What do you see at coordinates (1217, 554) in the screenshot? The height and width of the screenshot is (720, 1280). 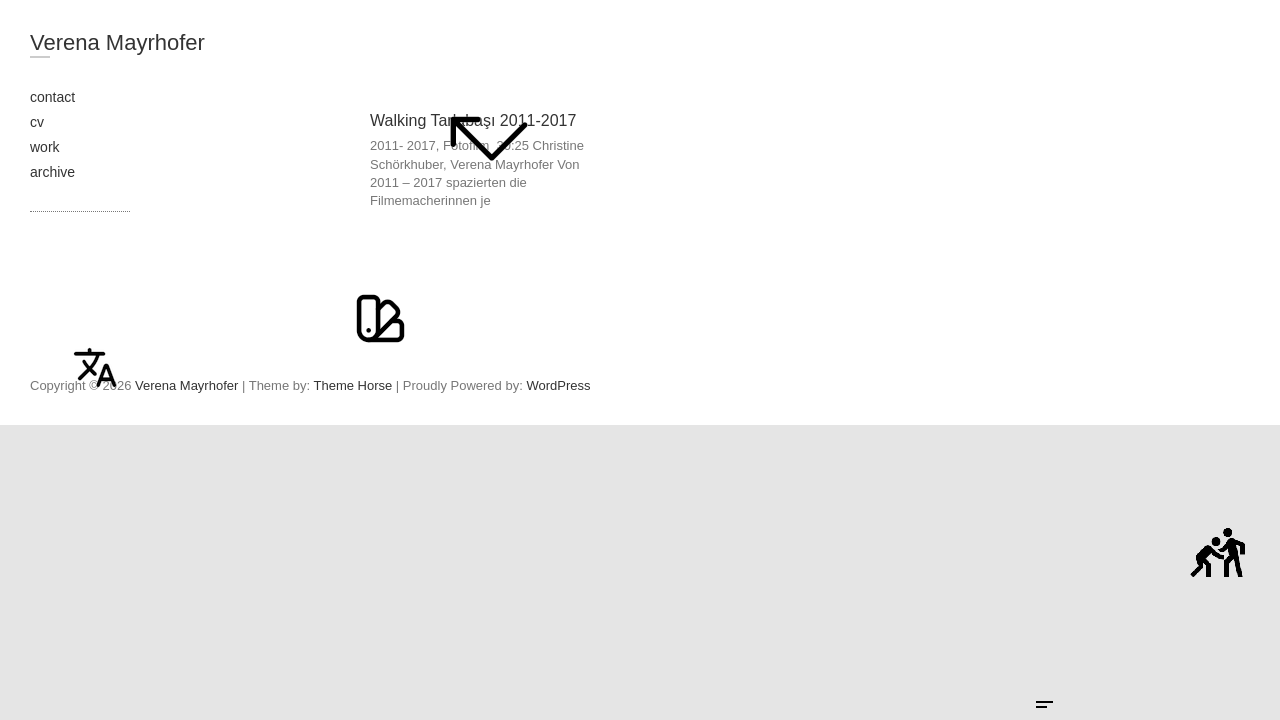 I see `access kabaddi sports content or scores` at bounding box center [1217, 554].